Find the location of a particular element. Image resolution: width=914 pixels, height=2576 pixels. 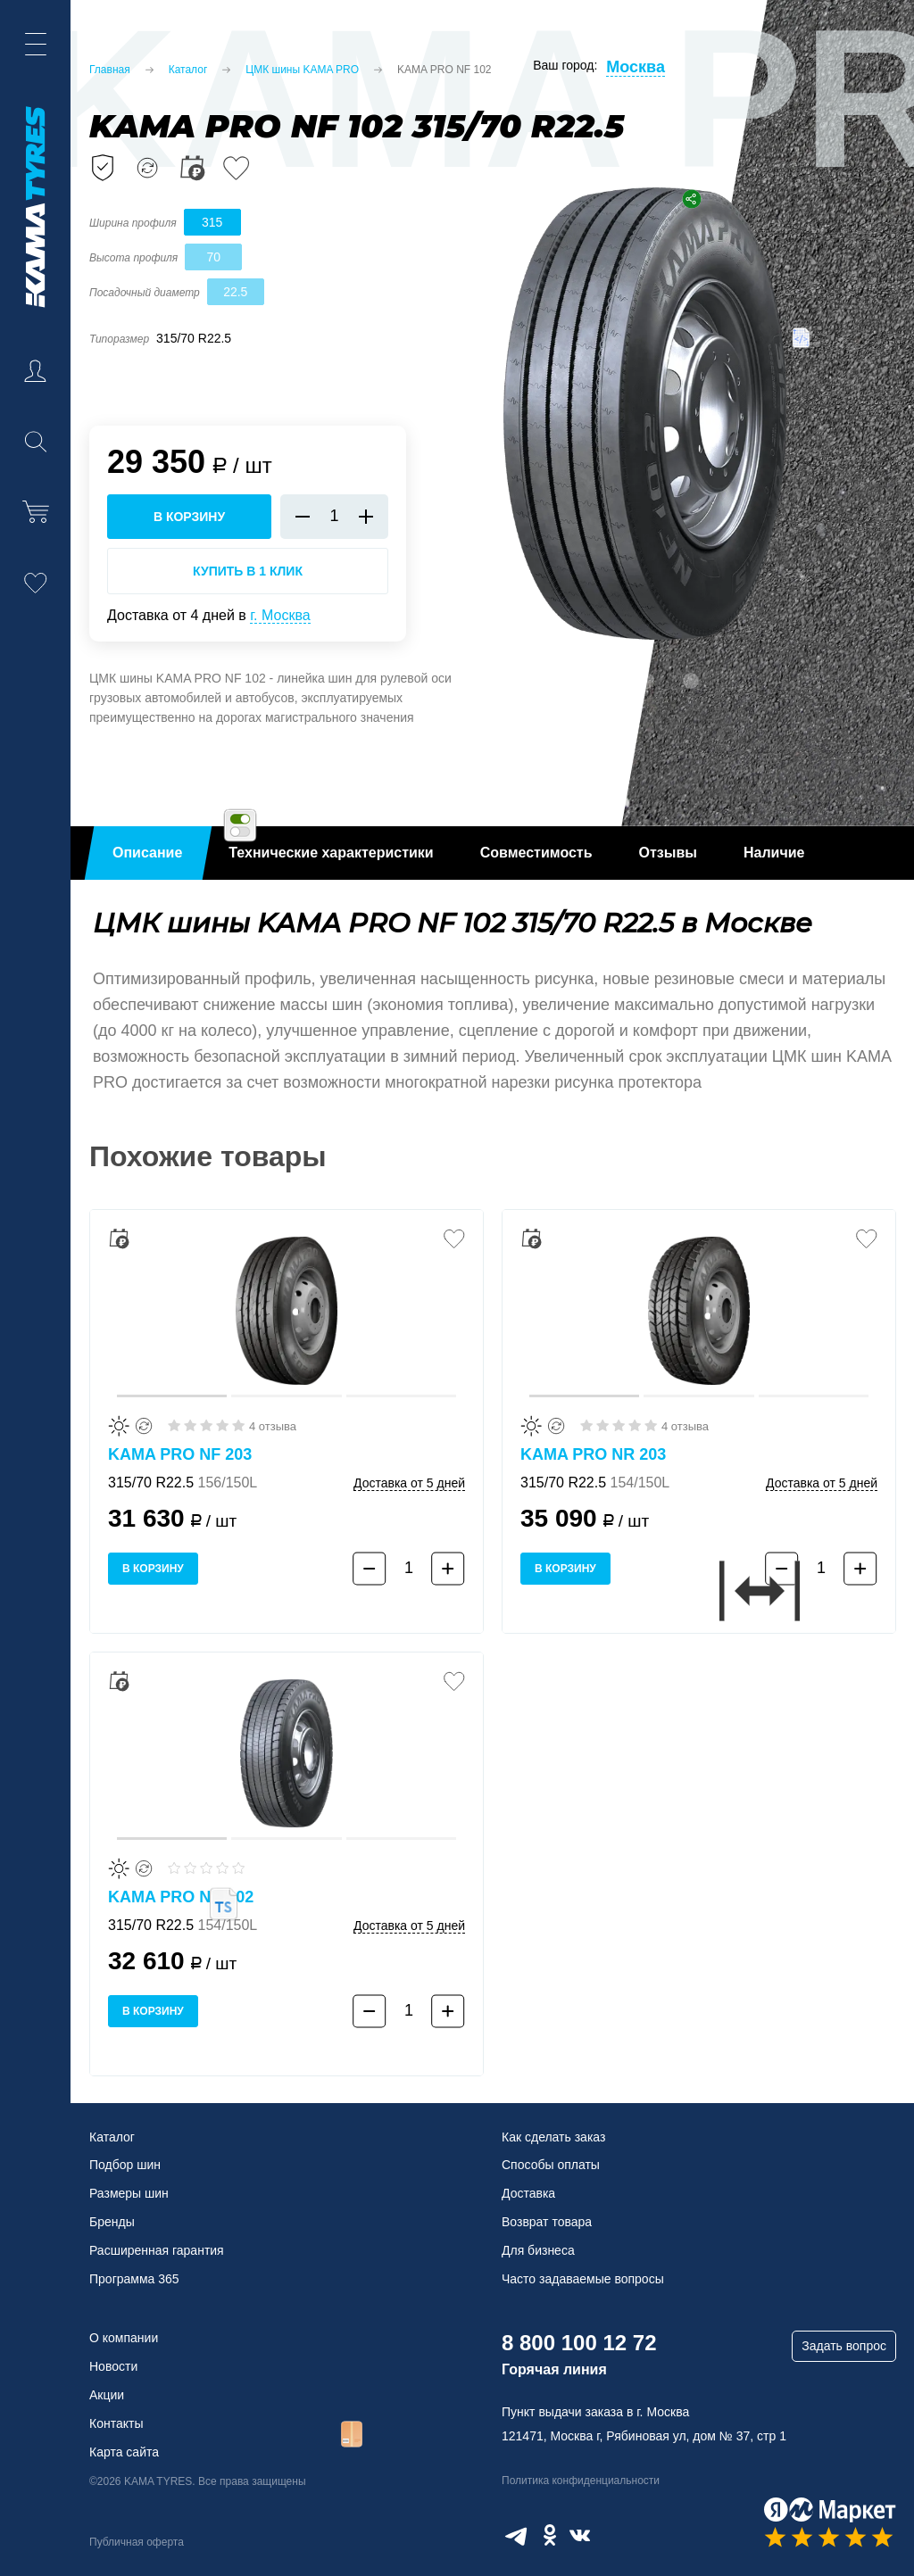

adjust spacing between elements is located at coordinates (760, 1591).